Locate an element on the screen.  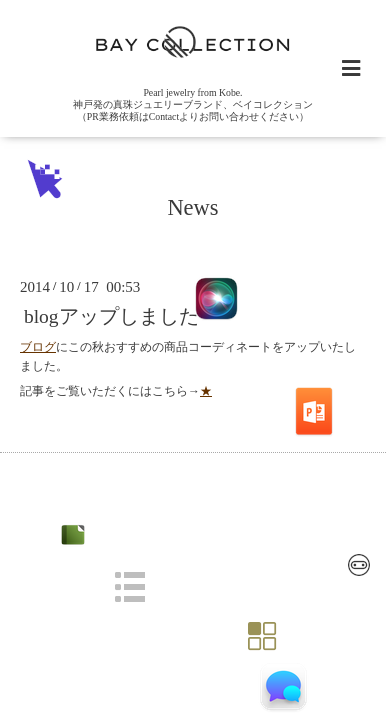
activate Siri voice assistant is located at coordinates (216, 298).